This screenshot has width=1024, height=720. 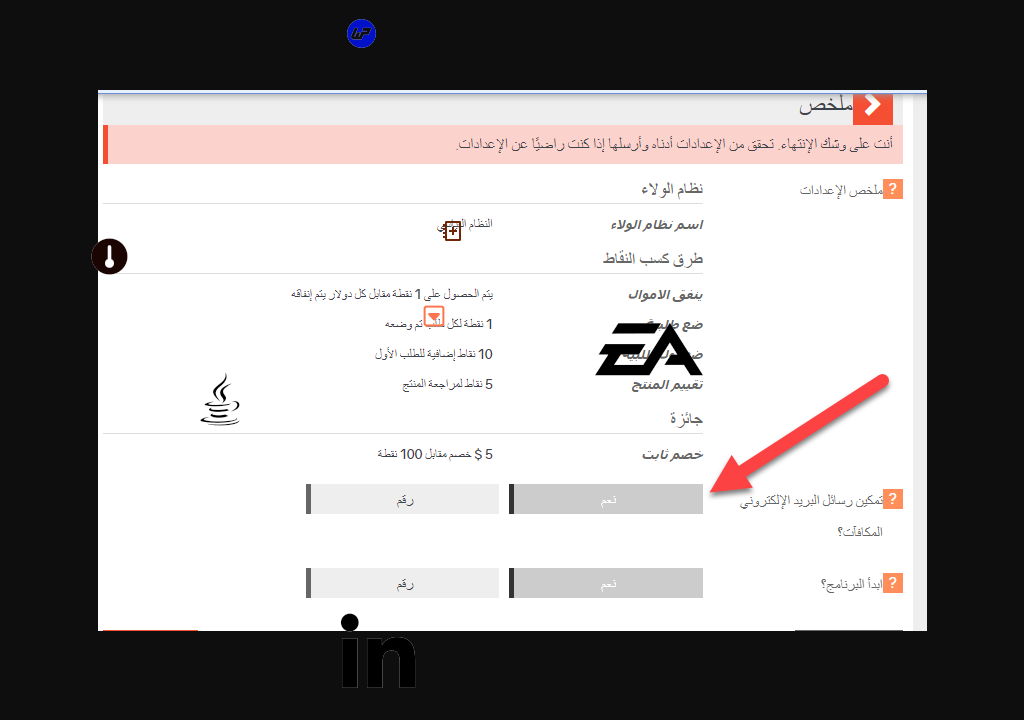 What do you see at coordinates (378, 656) in the screenshot?
I see `connect with linkedin profile` at bounding box center [378, 656].